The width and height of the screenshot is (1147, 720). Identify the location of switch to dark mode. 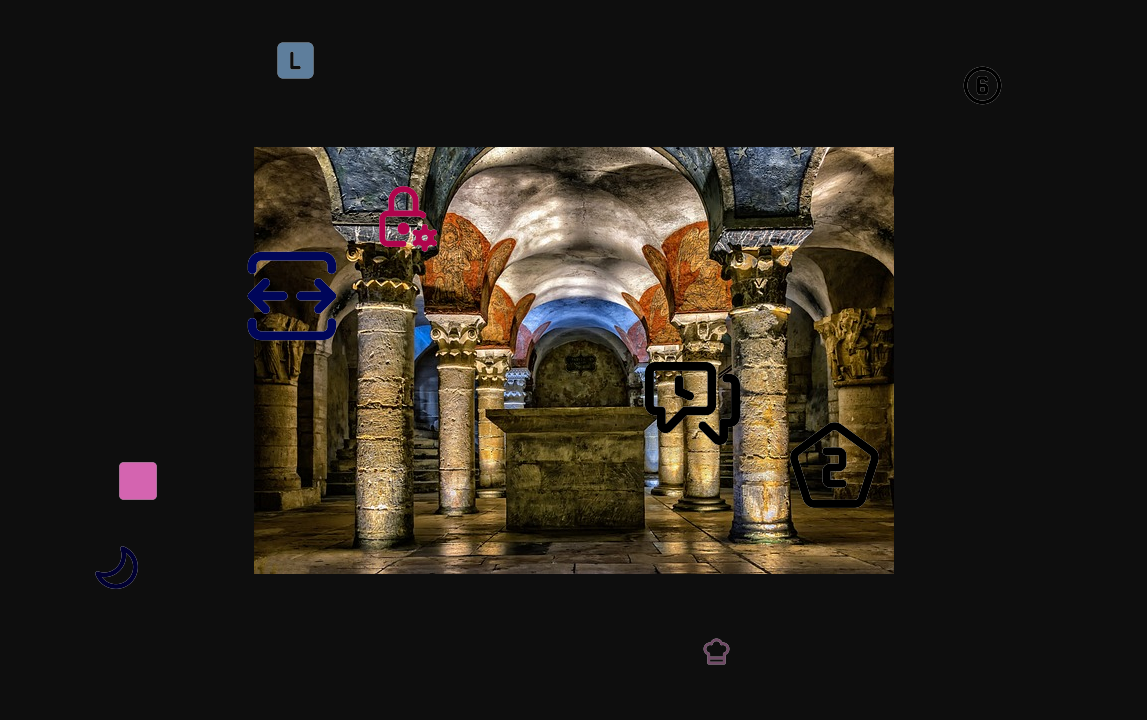
(116, 567).